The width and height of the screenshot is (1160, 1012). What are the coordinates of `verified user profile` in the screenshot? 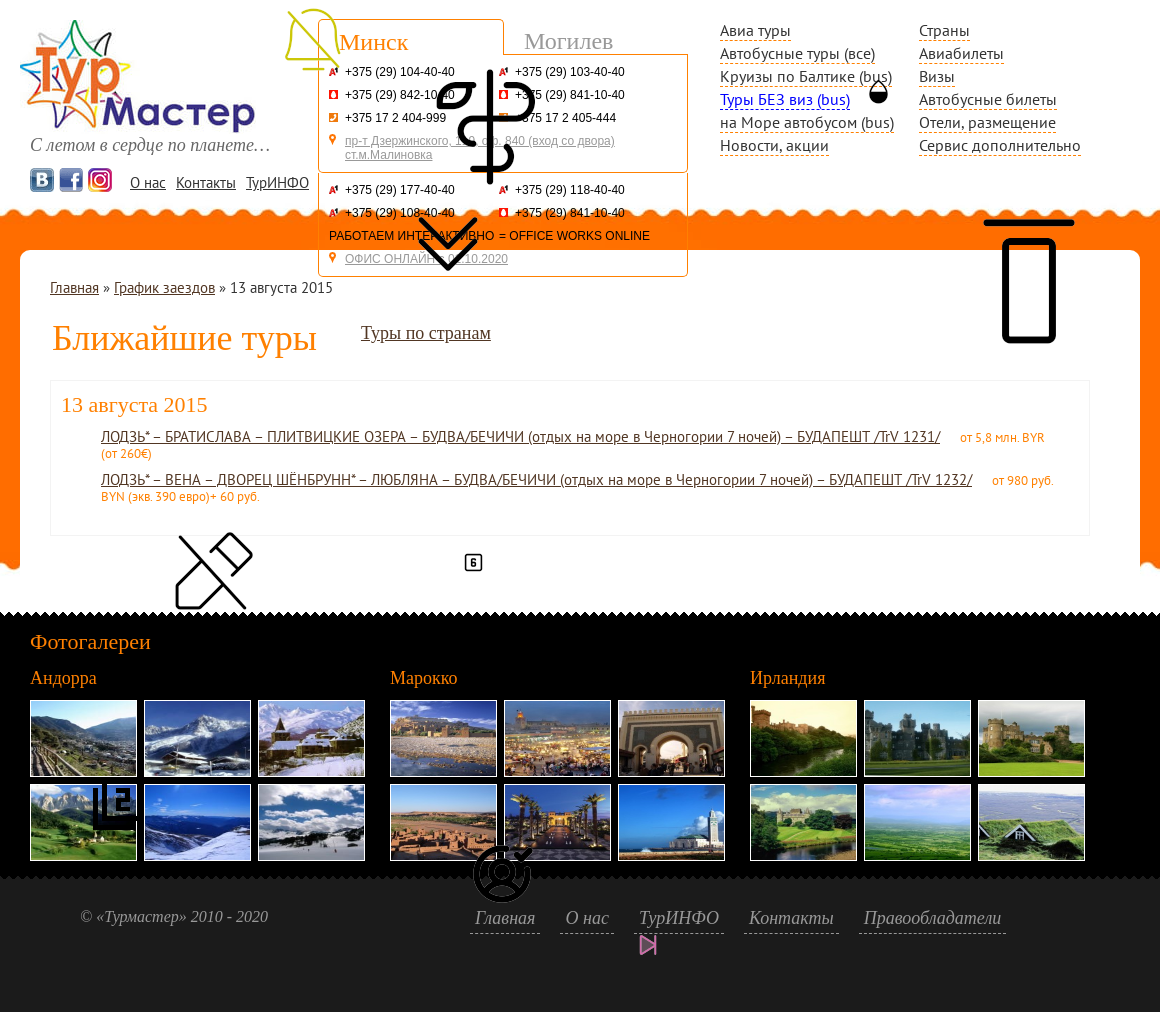 It's located at (502, 874).